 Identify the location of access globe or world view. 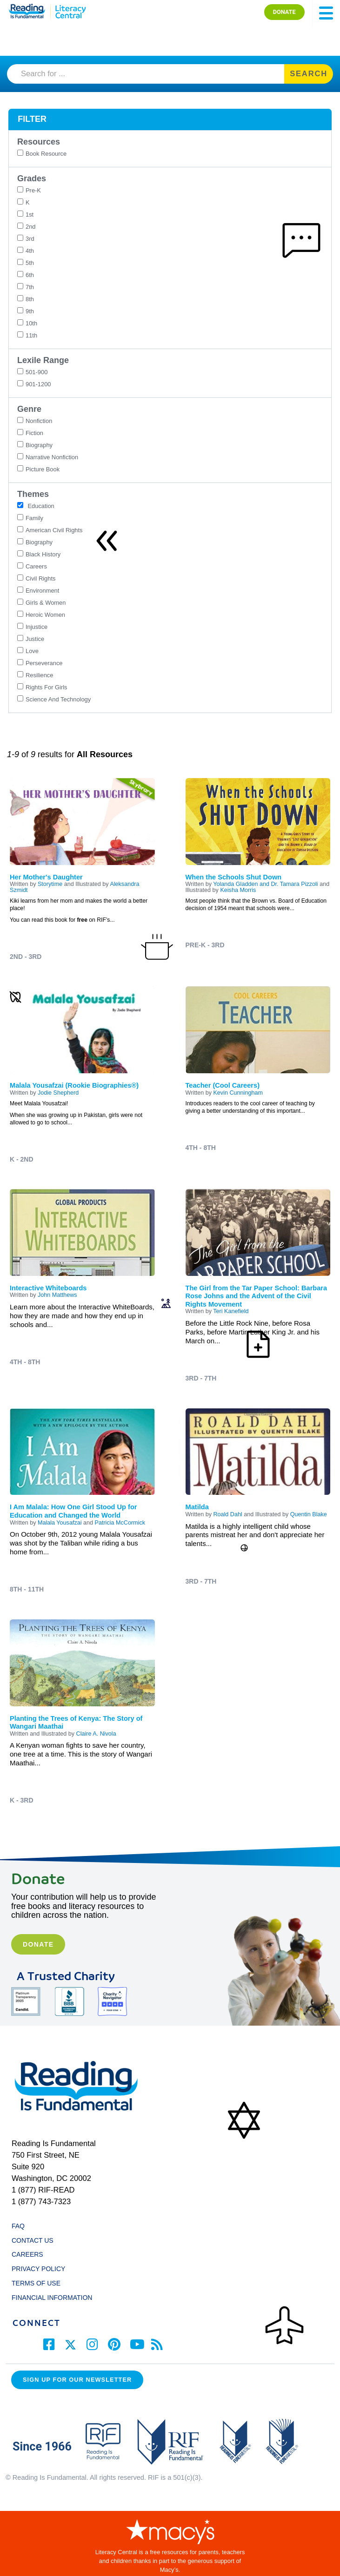
(244, 1548).